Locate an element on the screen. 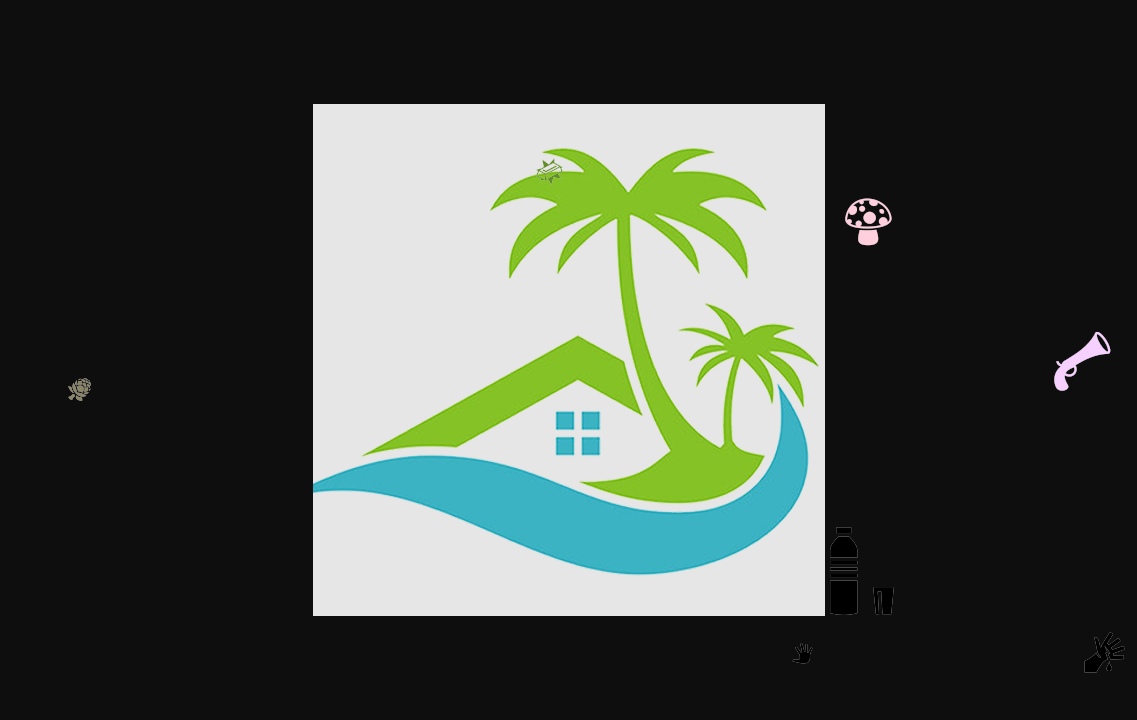 This screenshot has height=720, width=1137. tap to interact or grab an object is located at coordinates (802, 653).